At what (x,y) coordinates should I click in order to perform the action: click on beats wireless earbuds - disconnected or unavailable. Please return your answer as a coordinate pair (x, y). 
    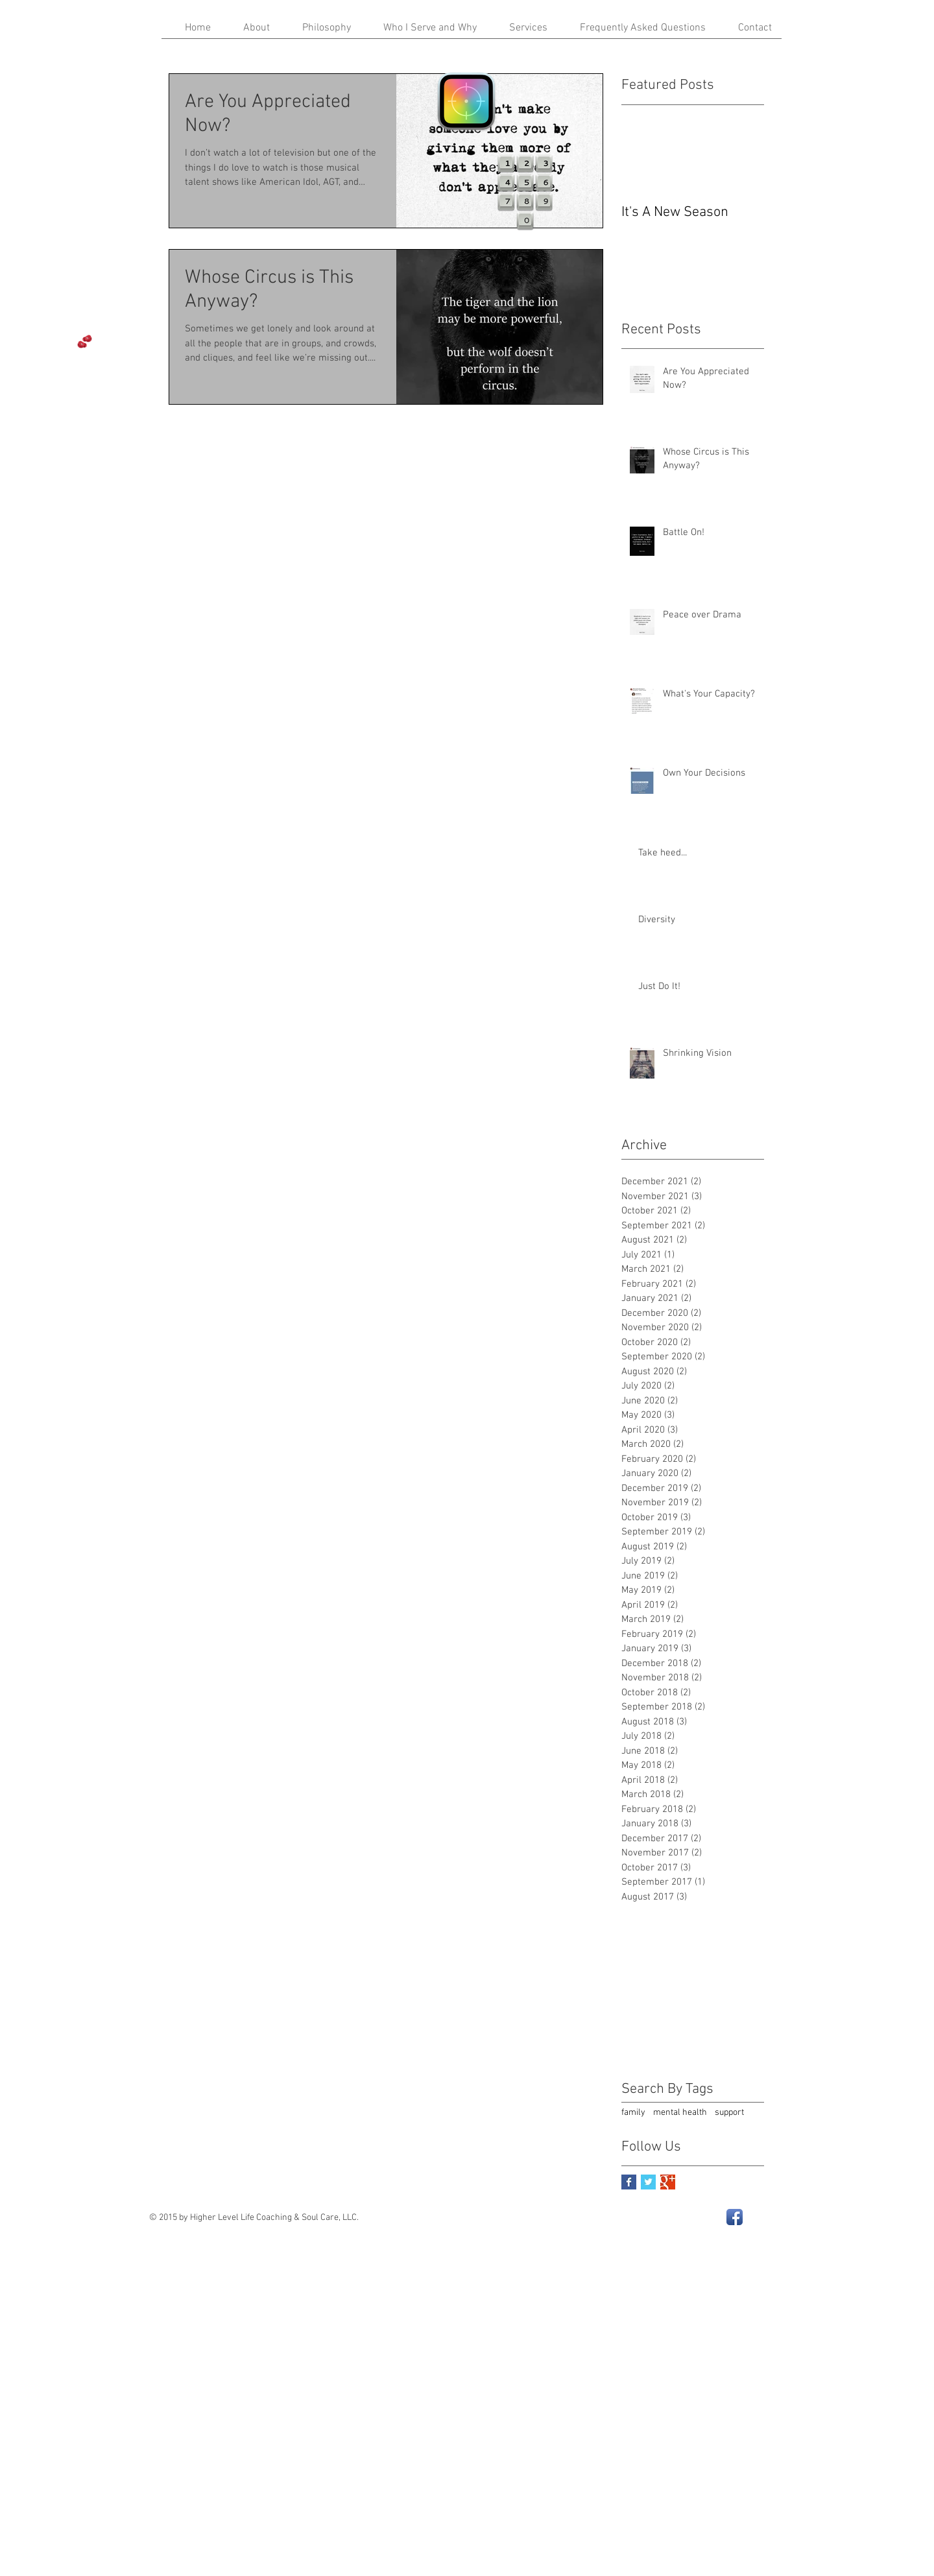
    Looking at the image, I should click on (84, 341).